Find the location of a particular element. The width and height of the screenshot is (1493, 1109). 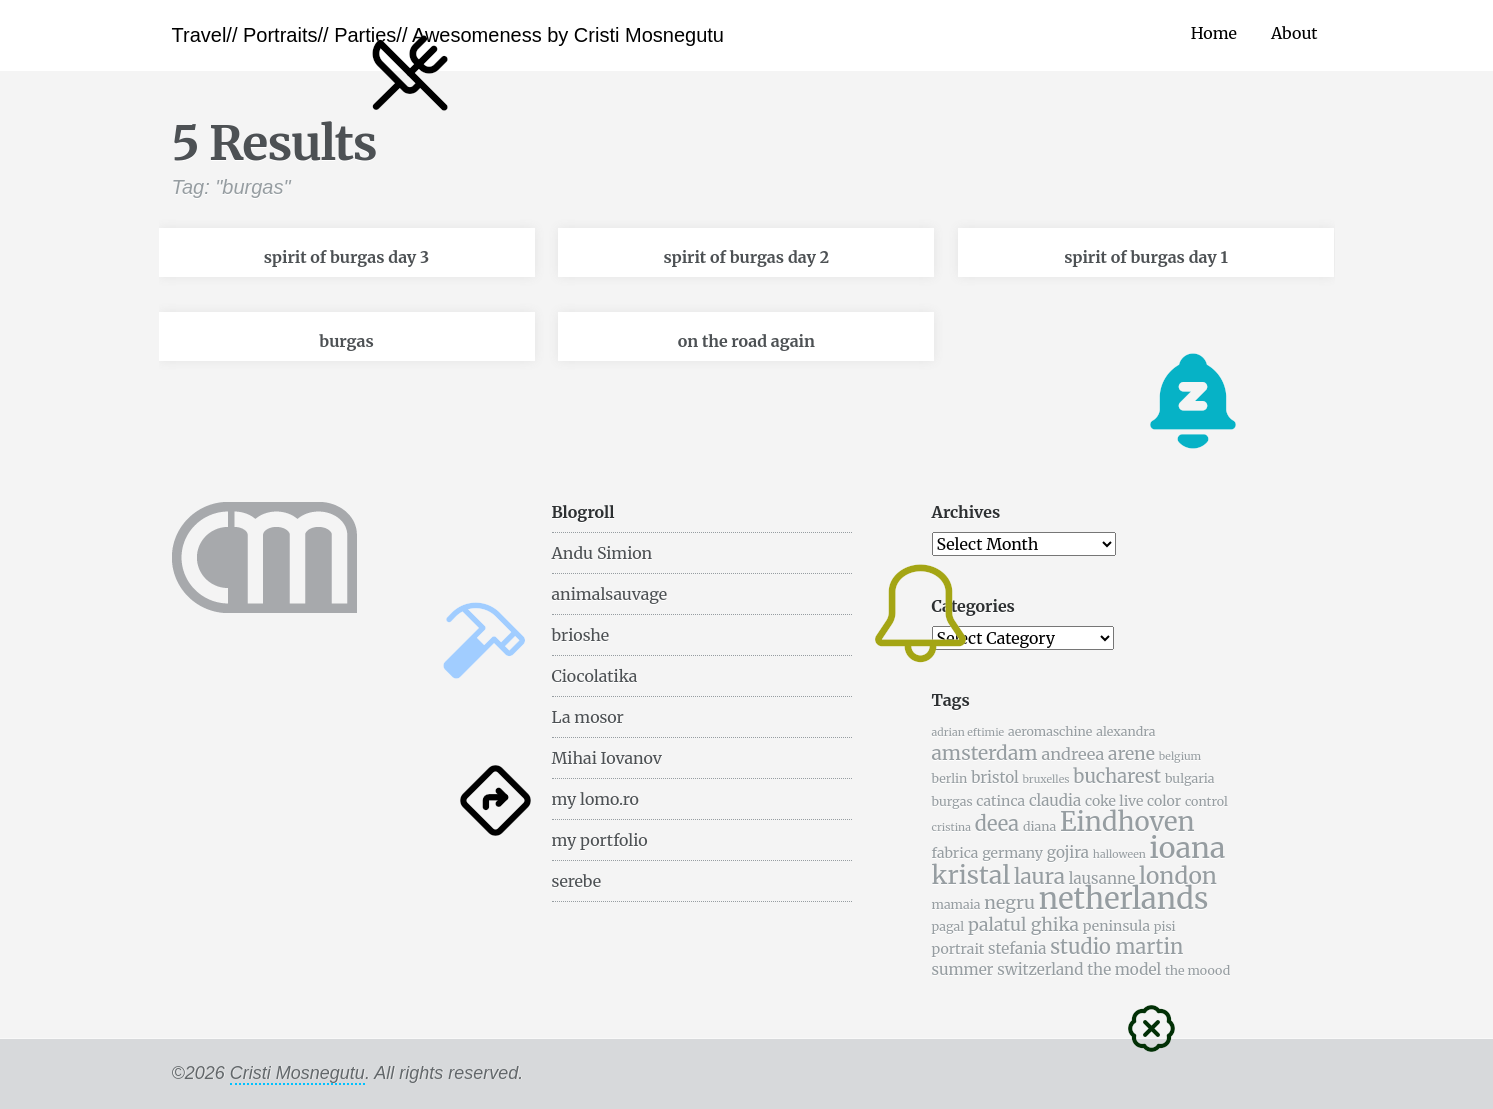

access tools or settings is located at coordinates (480, 642).